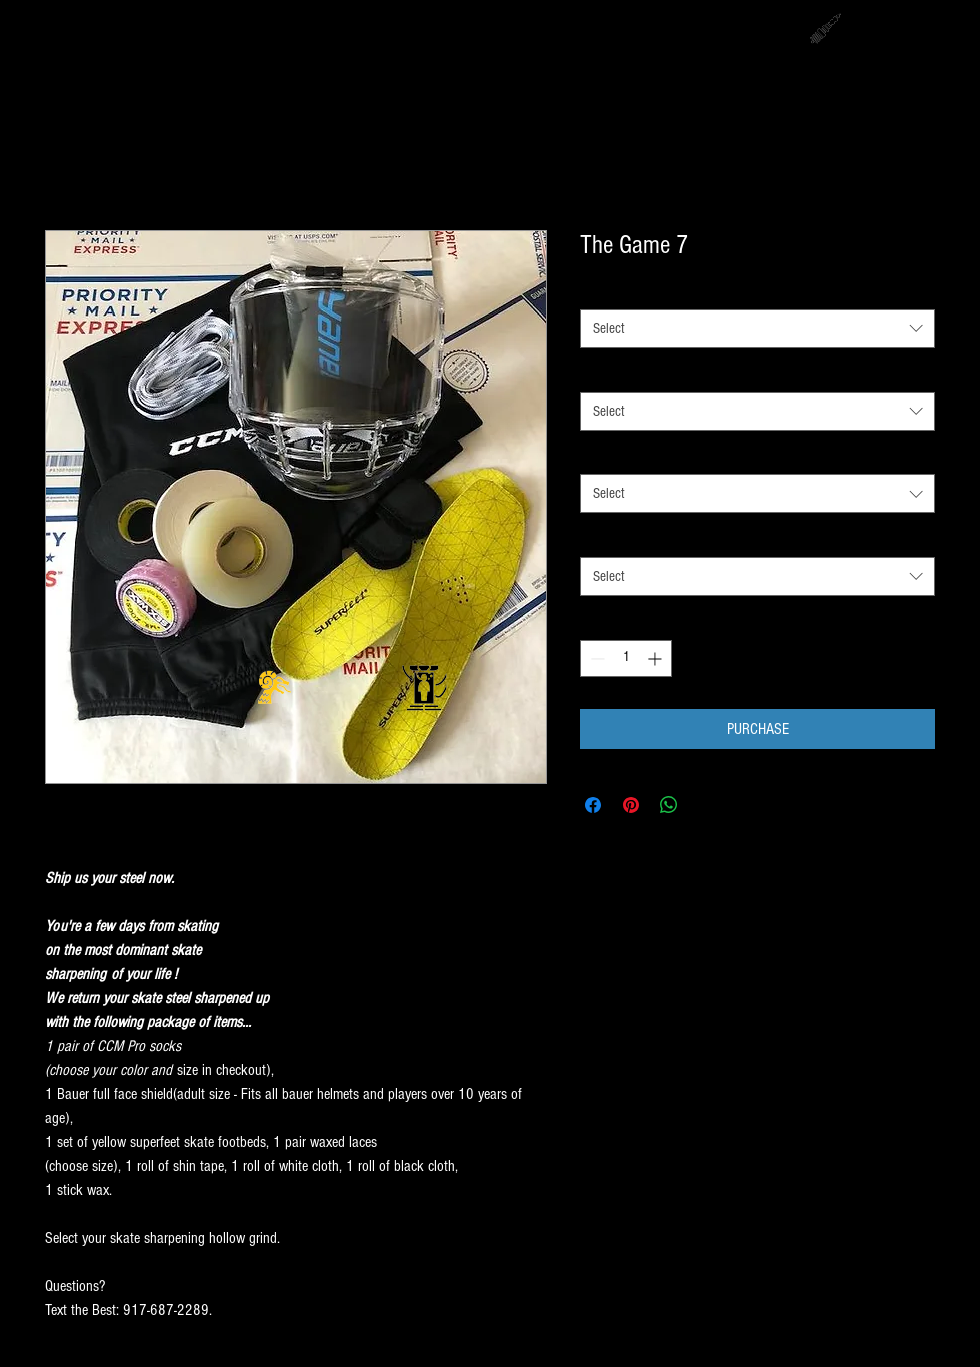 Image resolution: width=980 pixels, height=1367 pixels. What do you see at coordinates (275, 687) in the screenshot?
I see `viking ship figurehead or norse-themed game element` at bounding box center [275, 687].